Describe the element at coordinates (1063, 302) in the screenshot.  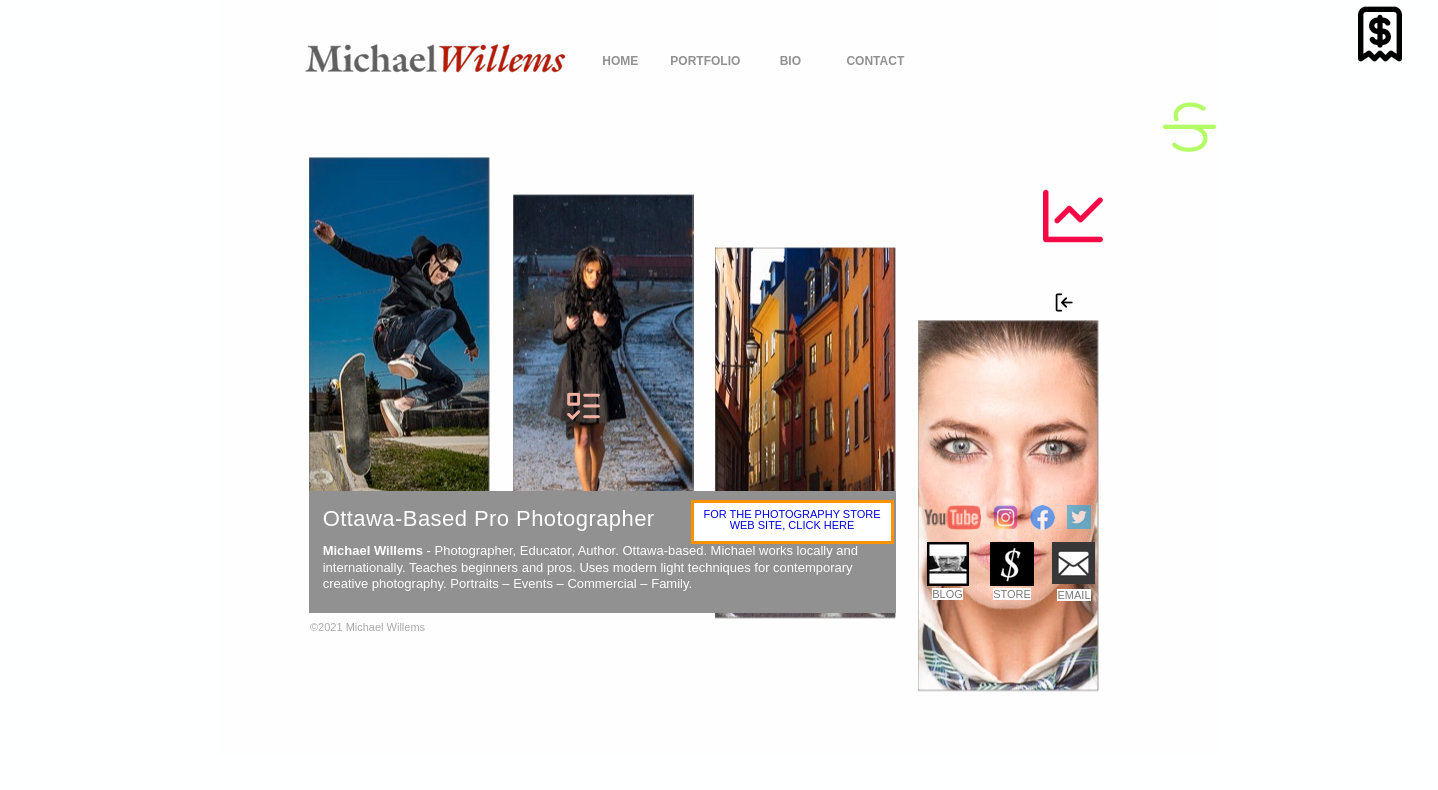
I see `sign in to your account` at that location.